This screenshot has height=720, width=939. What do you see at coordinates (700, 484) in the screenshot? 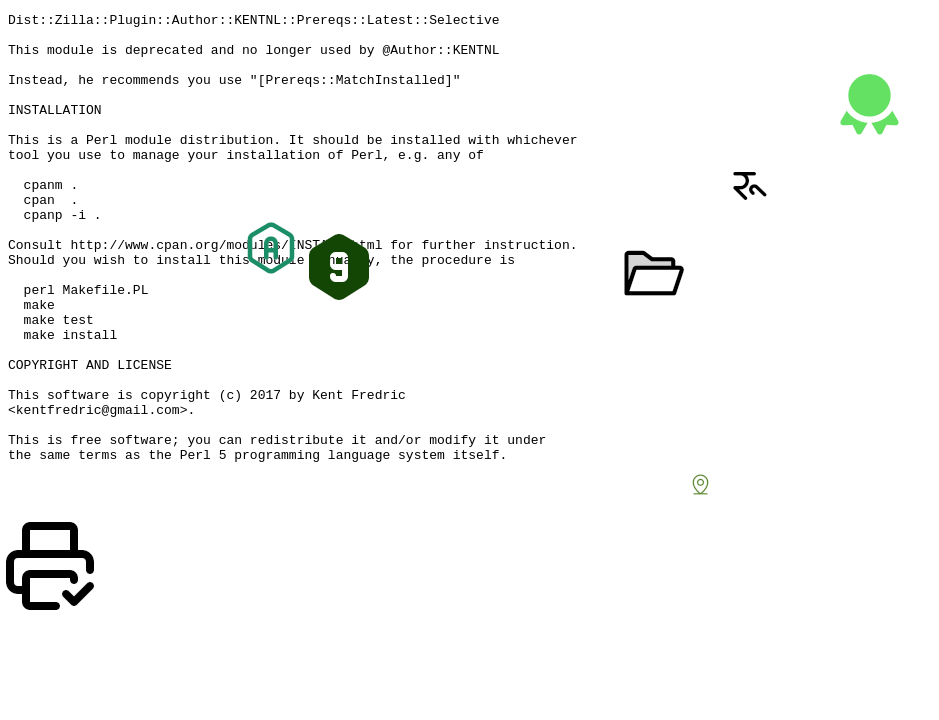
I see `view location on map` at bounding box center [700, 484].